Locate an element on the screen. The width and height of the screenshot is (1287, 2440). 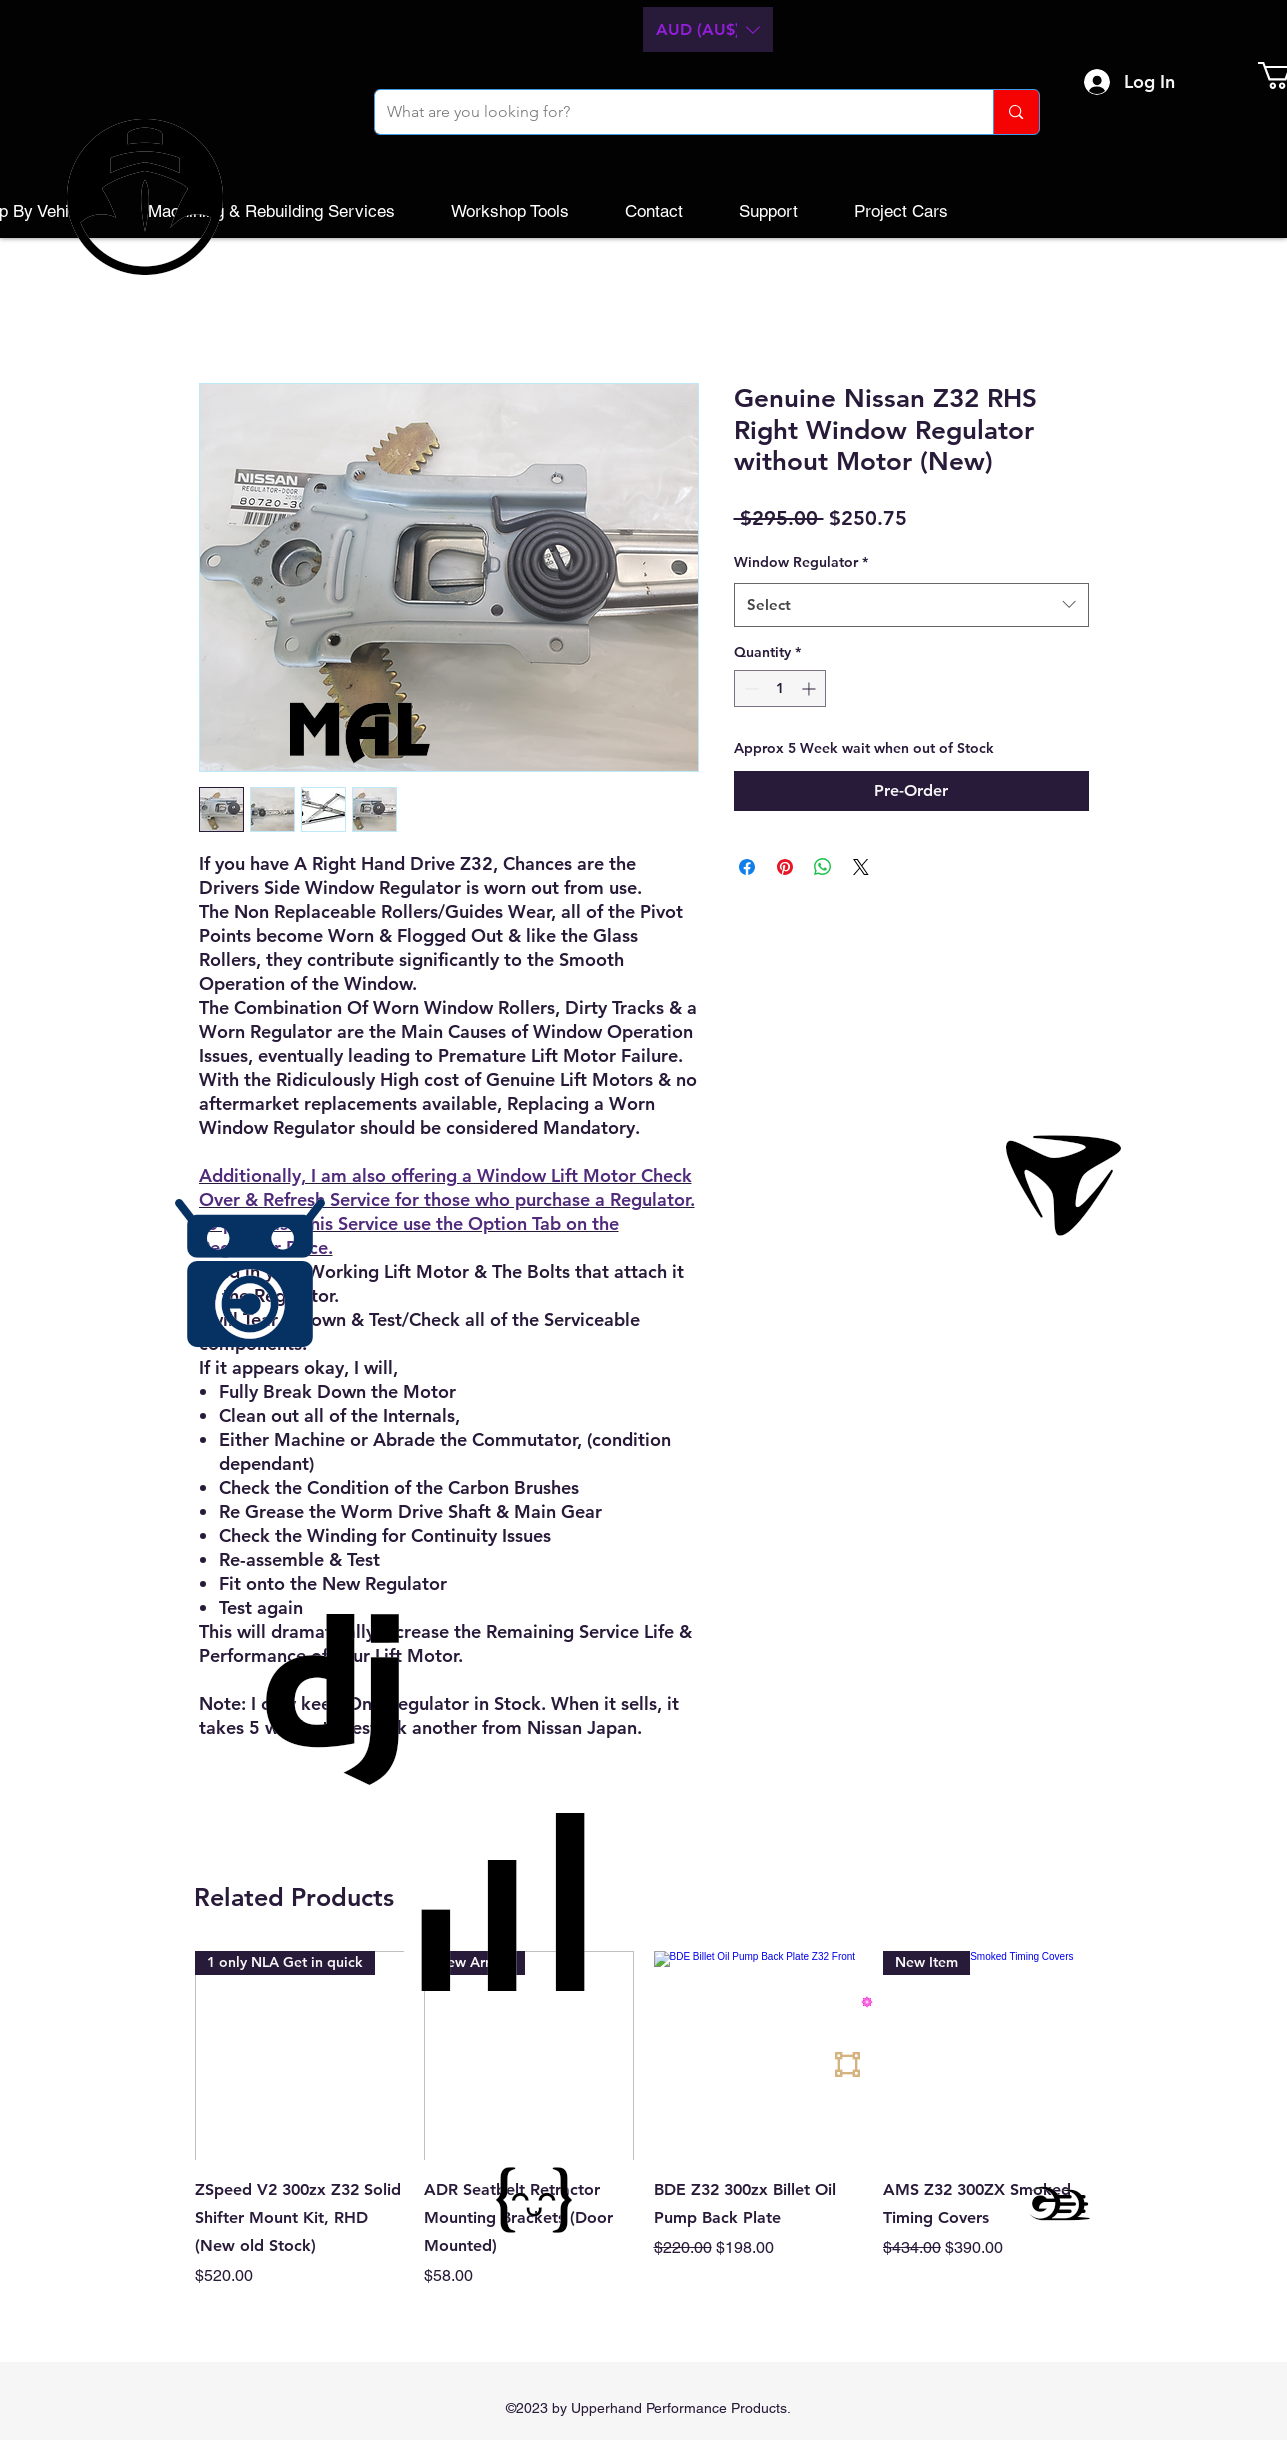
freenet brand logo is located at coordinates (1063, 1185).